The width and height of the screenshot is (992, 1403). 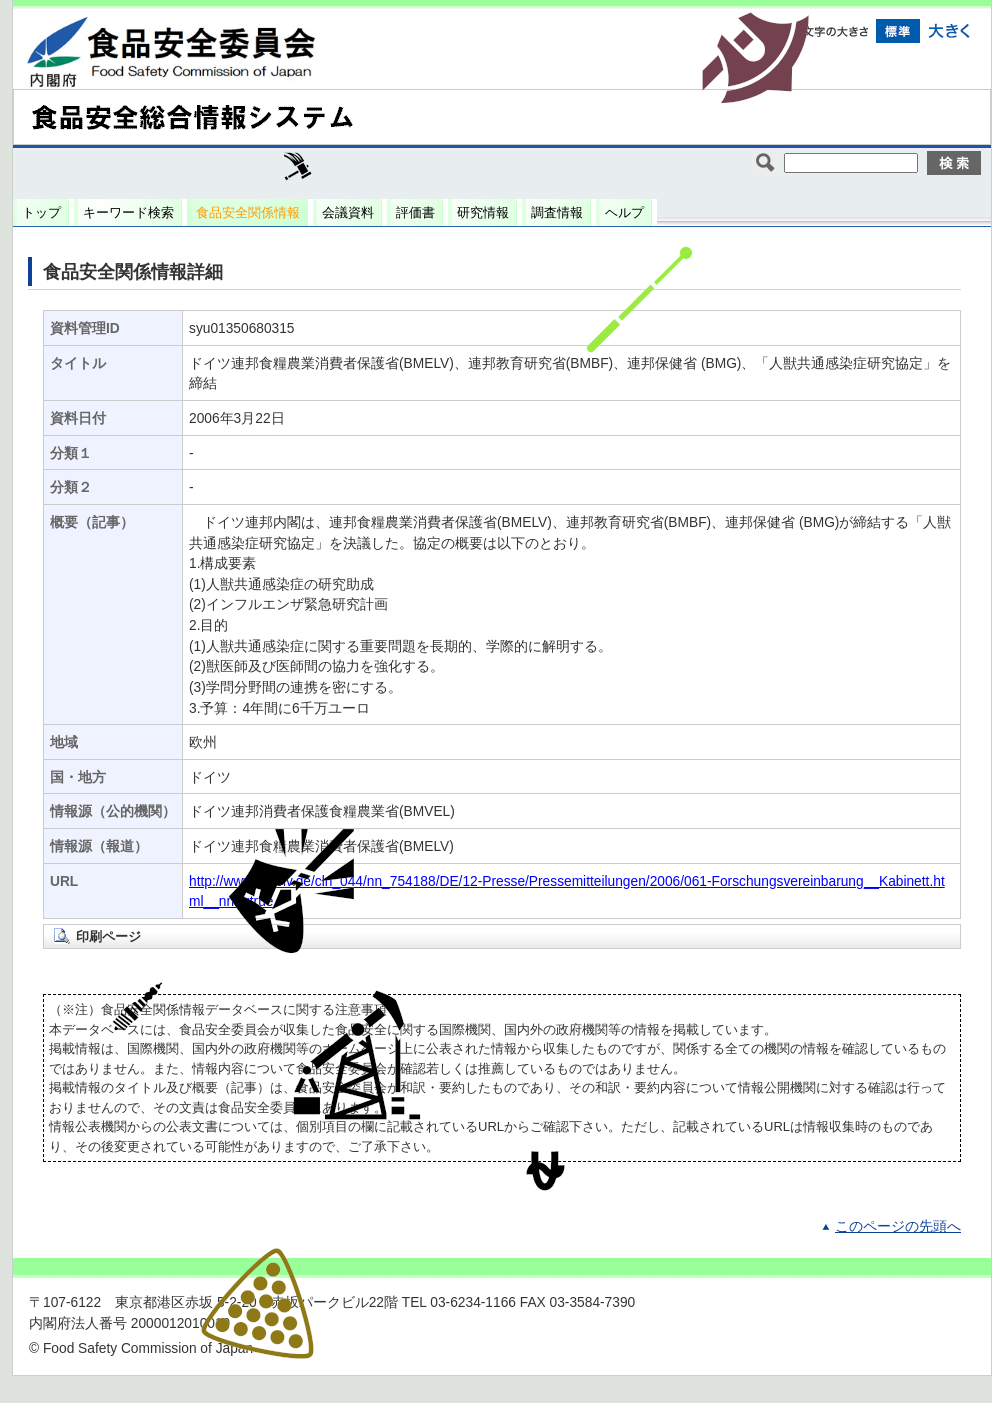 What do you see at coordinates (755, 63) in the screenshot?
I see `select halberd weapon in game inventory` at bounding box center [755, 63].